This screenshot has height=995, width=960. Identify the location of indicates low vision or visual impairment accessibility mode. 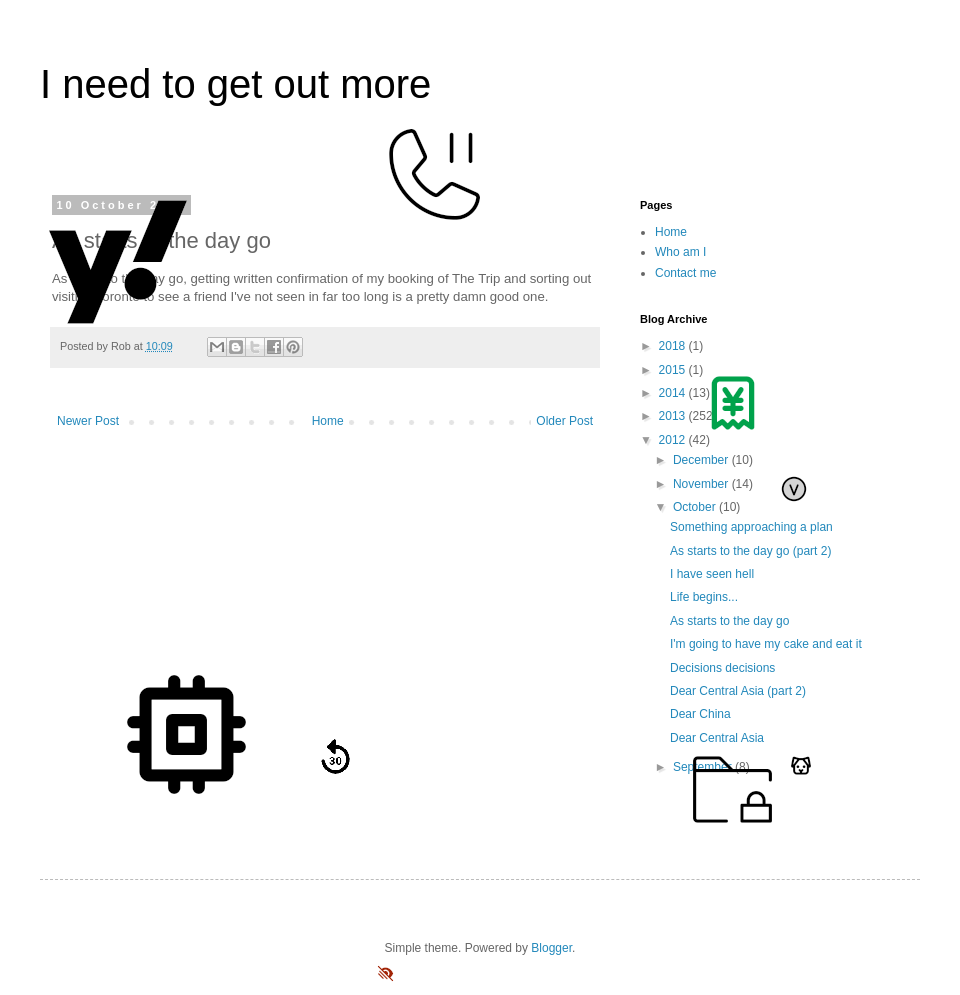
(385, 973).